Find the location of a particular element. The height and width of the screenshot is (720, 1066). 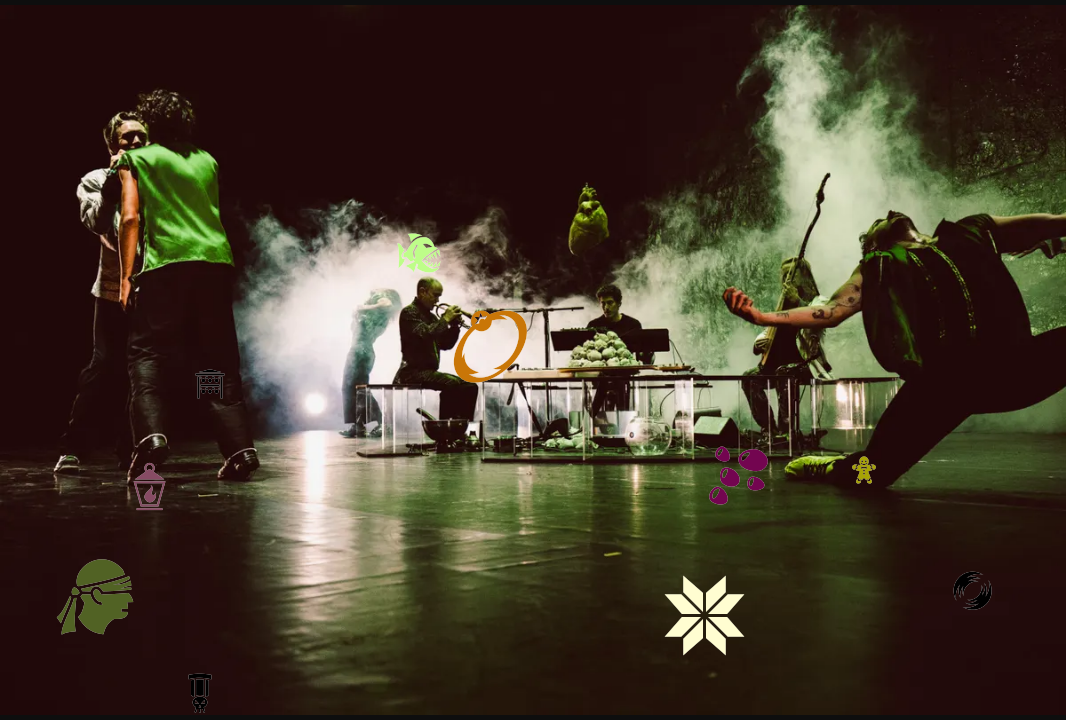

access holiday or seasonal content is located at coordinates (864, 470).